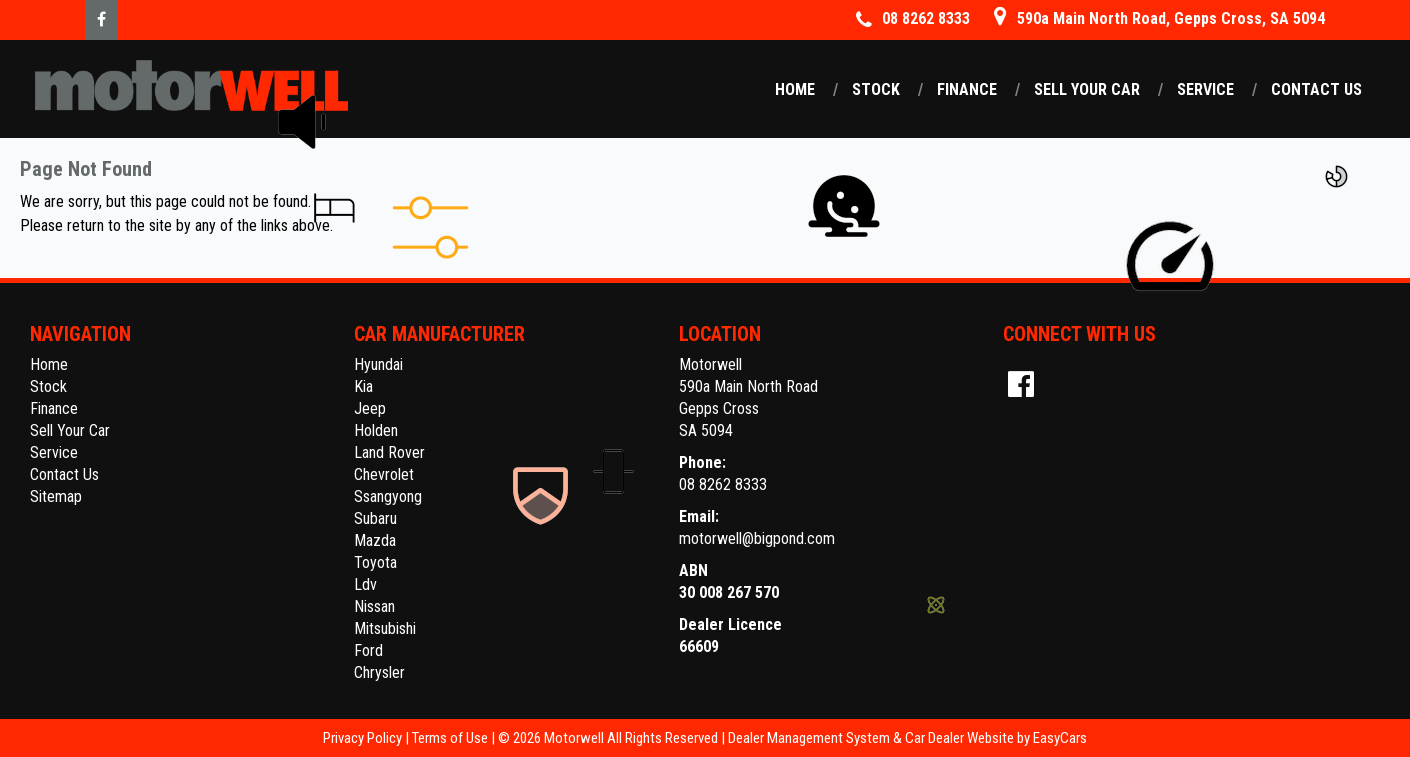 Image resolution: width=1410 pixels, height=757 pixels. What do you see at coordinates (936, 605) in the screenshot?
I see `access science or chemistry features` at bounding box center [936, 605].